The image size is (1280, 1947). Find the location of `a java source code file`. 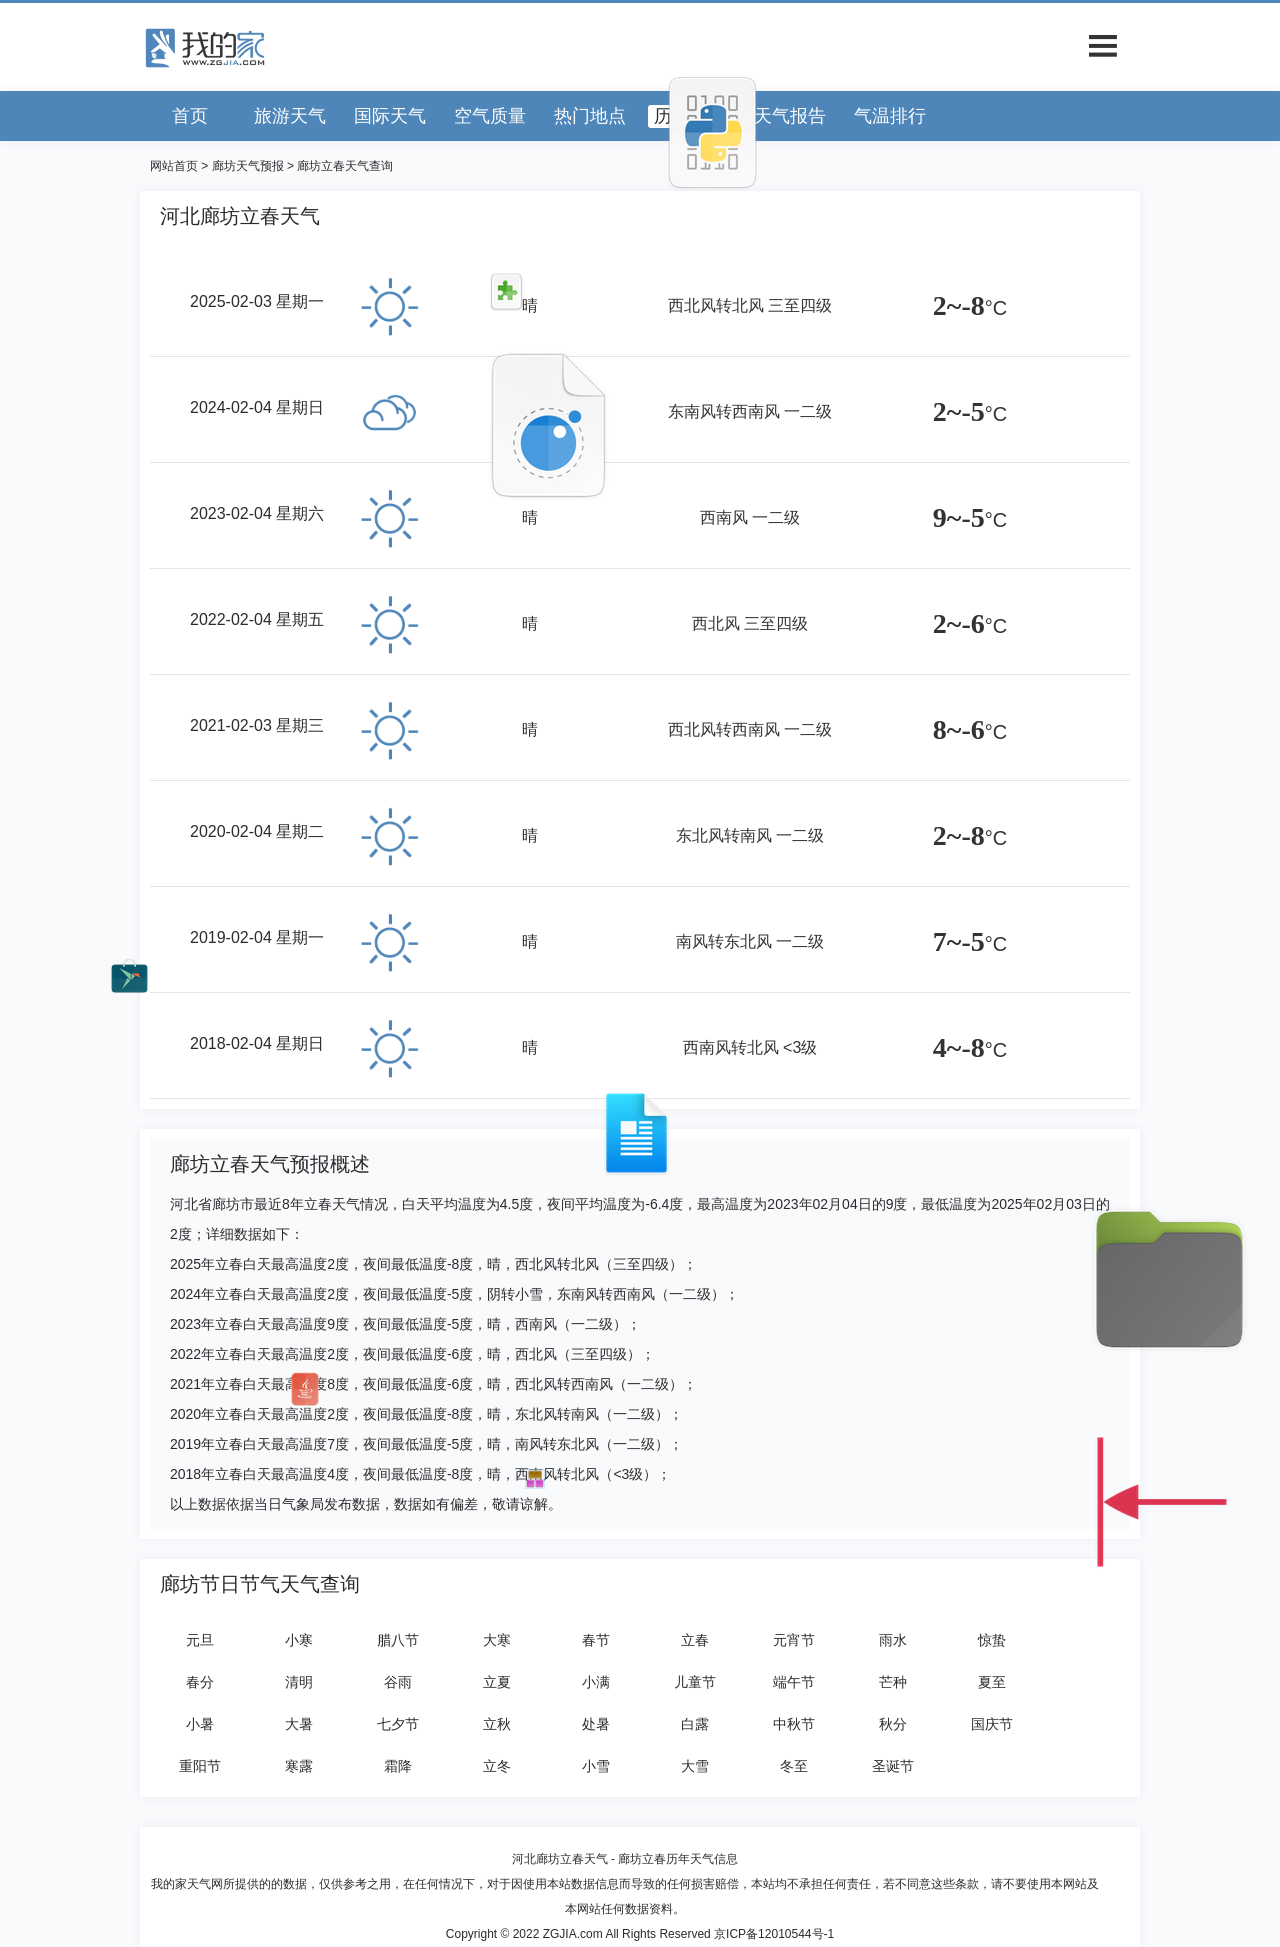

a java source code file is located at coordinates (305, 1389).